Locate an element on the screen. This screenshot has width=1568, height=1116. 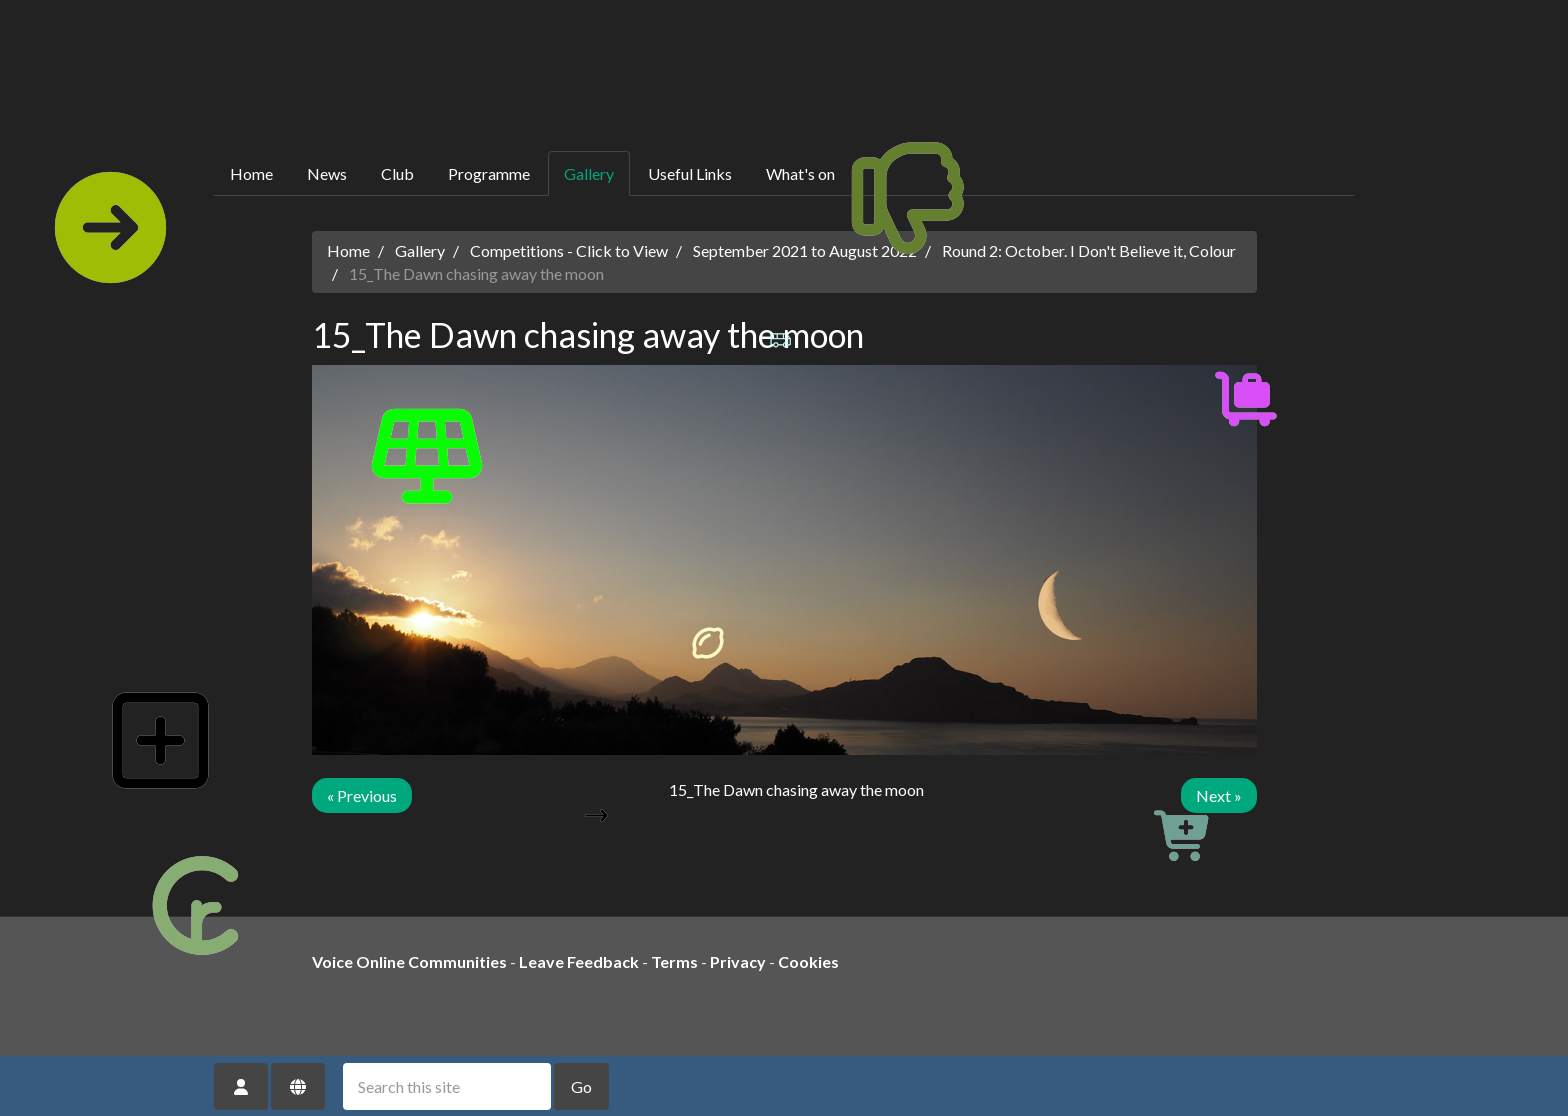
indicates brazilian cruzeiro currency is located at coordinates (198, 905).